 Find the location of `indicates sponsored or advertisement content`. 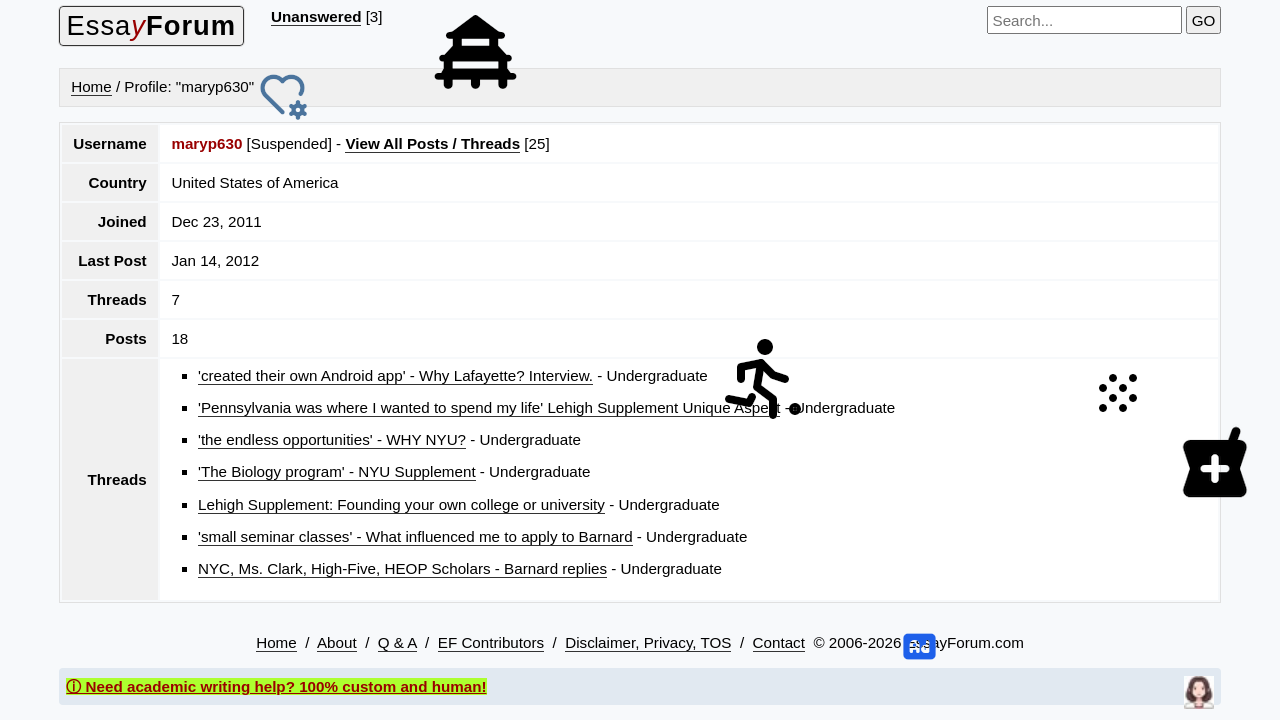

indicates sponsored or advertisement content is located at coordinates (919, 646).